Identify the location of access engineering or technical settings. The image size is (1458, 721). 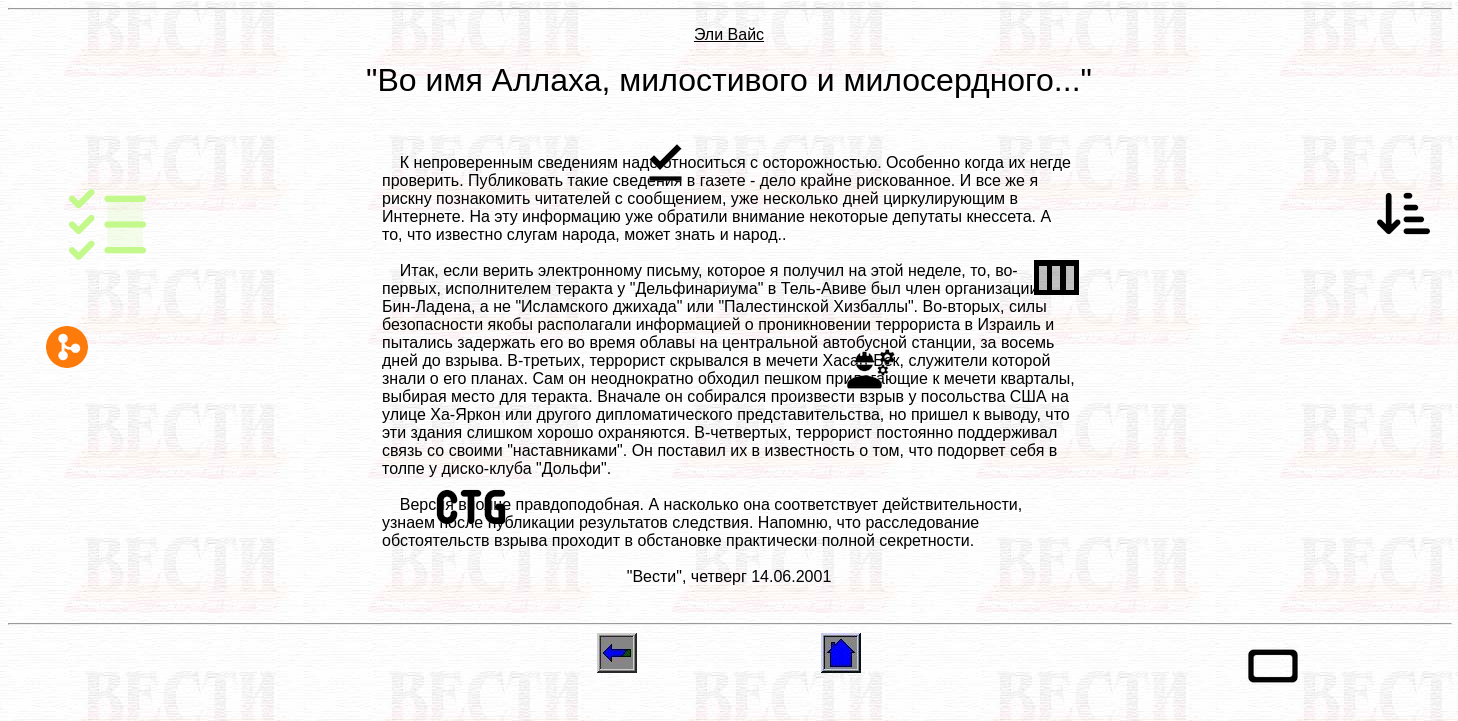
(871, 369).